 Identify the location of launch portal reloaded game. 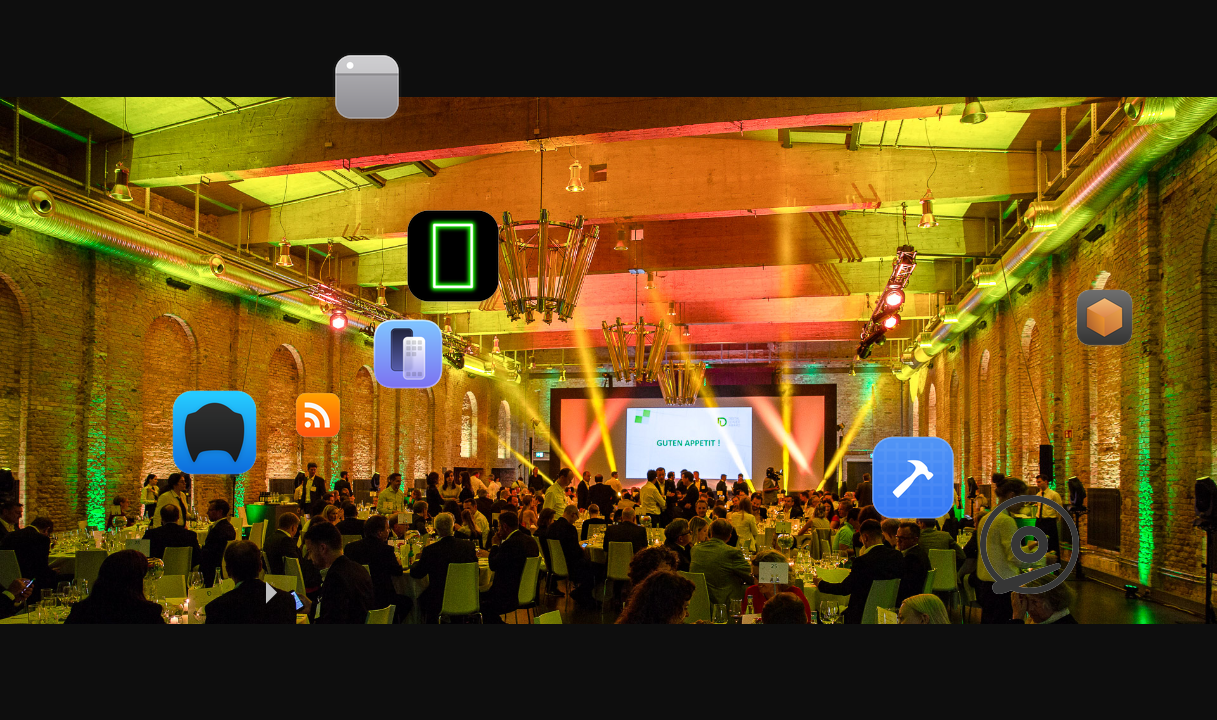
(453, 256).